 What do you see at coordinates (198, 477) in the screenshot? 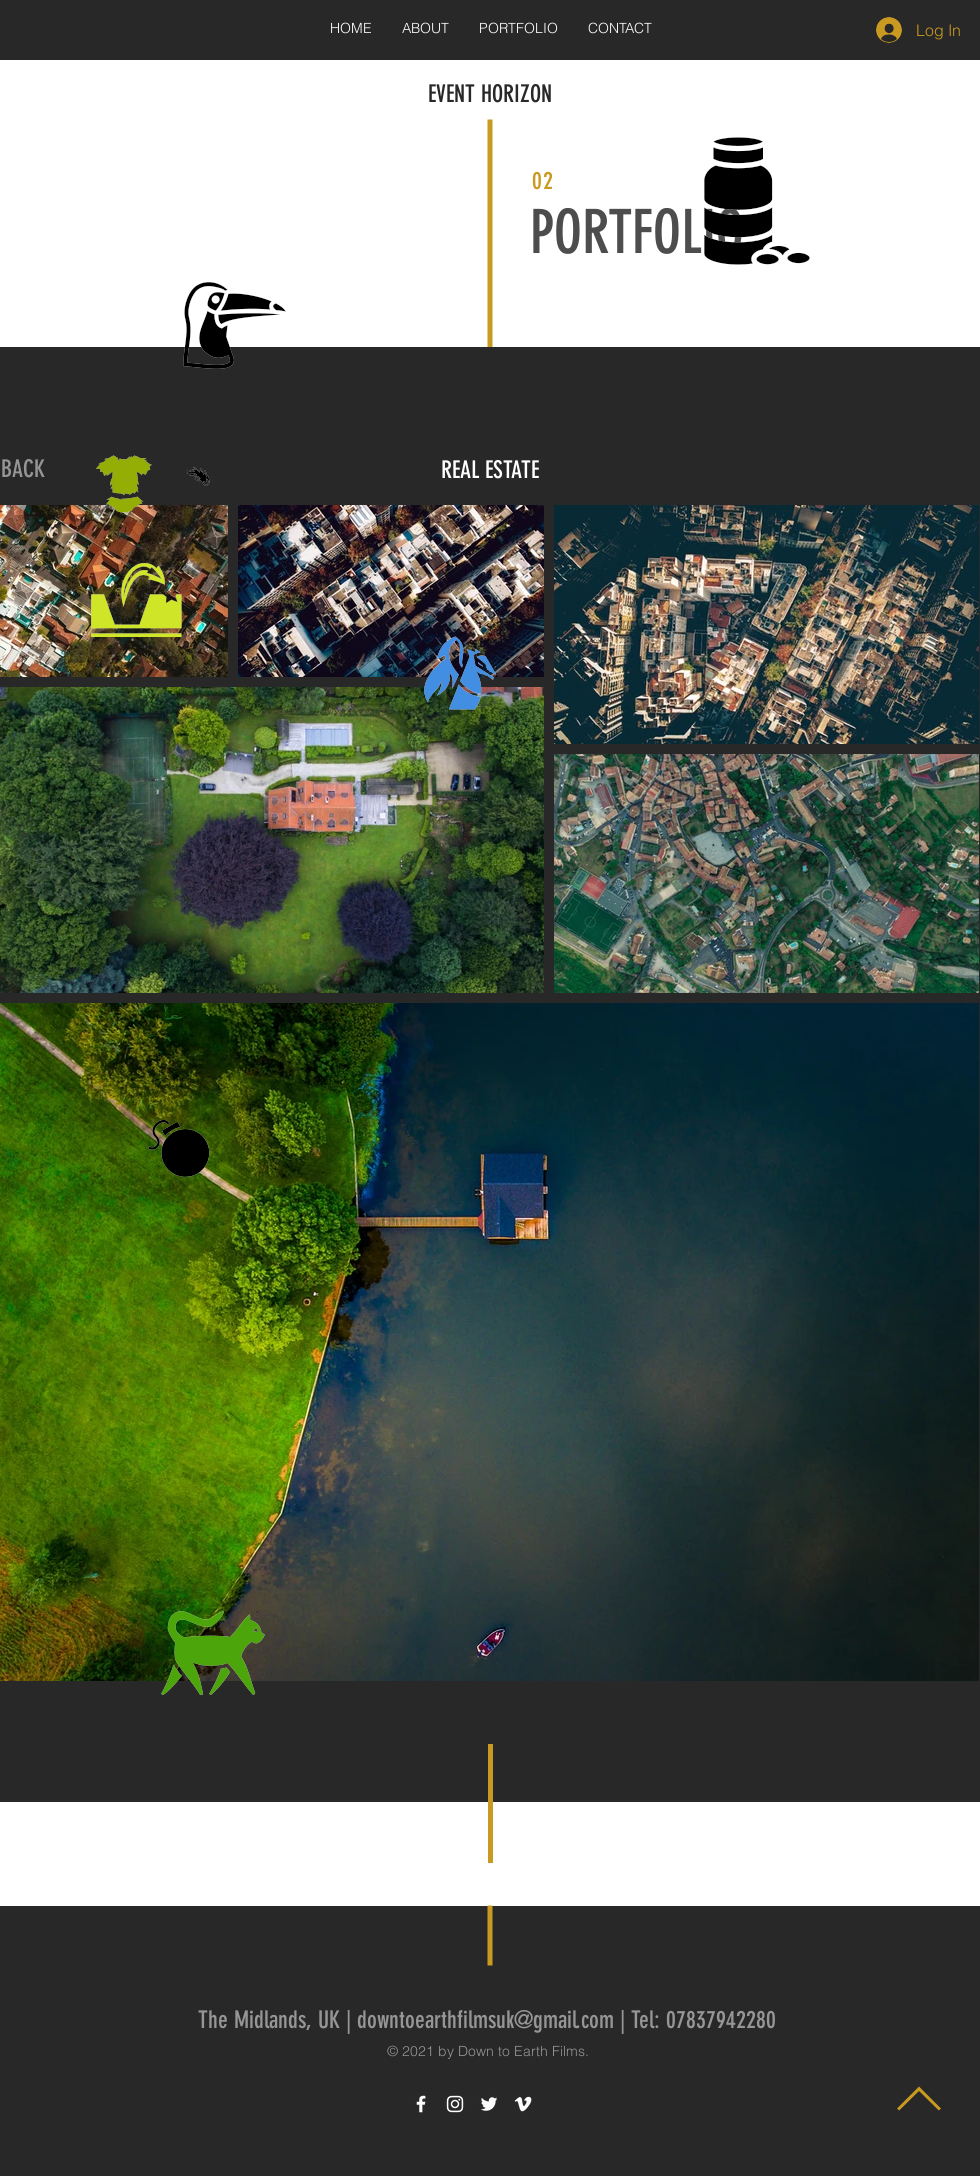
I see `indicates a speed boost or acceleration power-up` at bounding box center [198, 477].